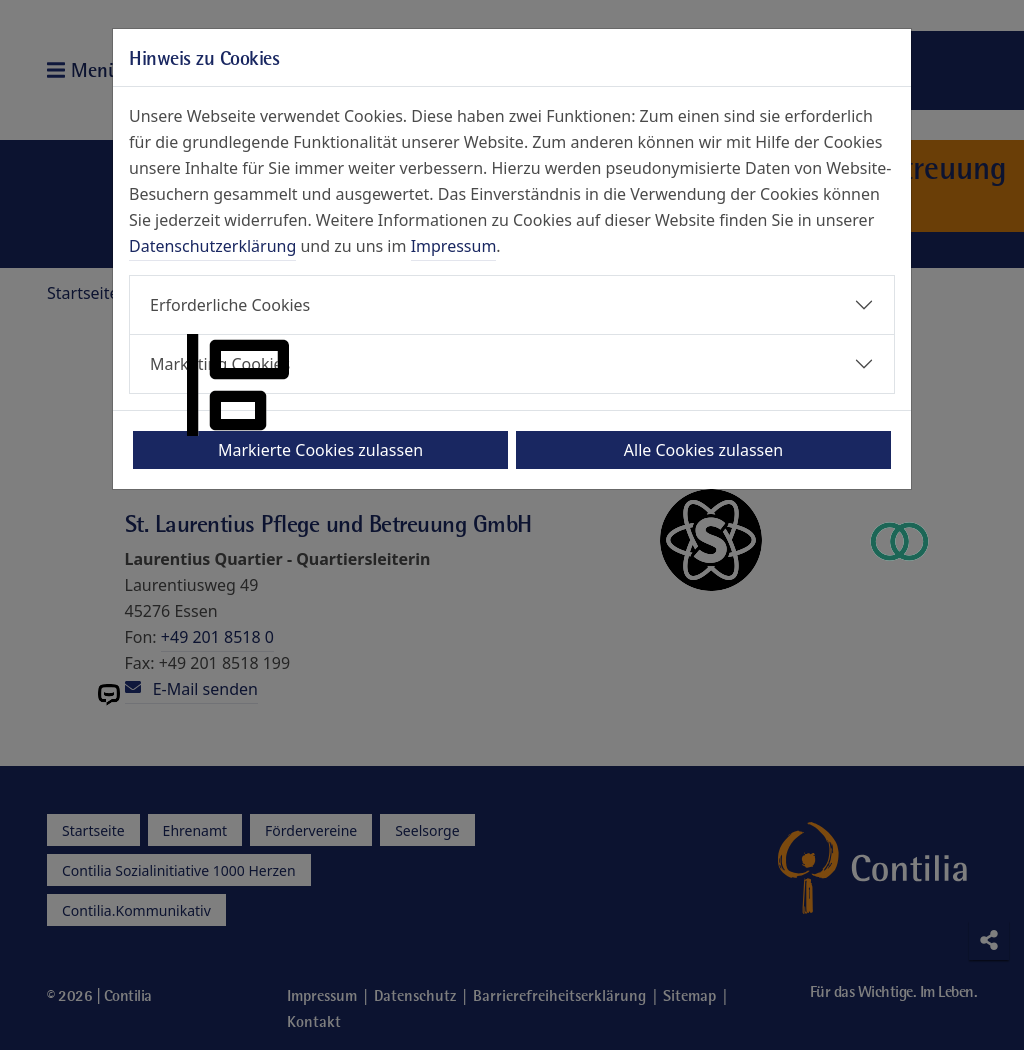 This screenshot has width=1024, height=1050. Describe the element at coordinates (238, 385) in the screenshot. I see `align selected items to the left edge` at that location.